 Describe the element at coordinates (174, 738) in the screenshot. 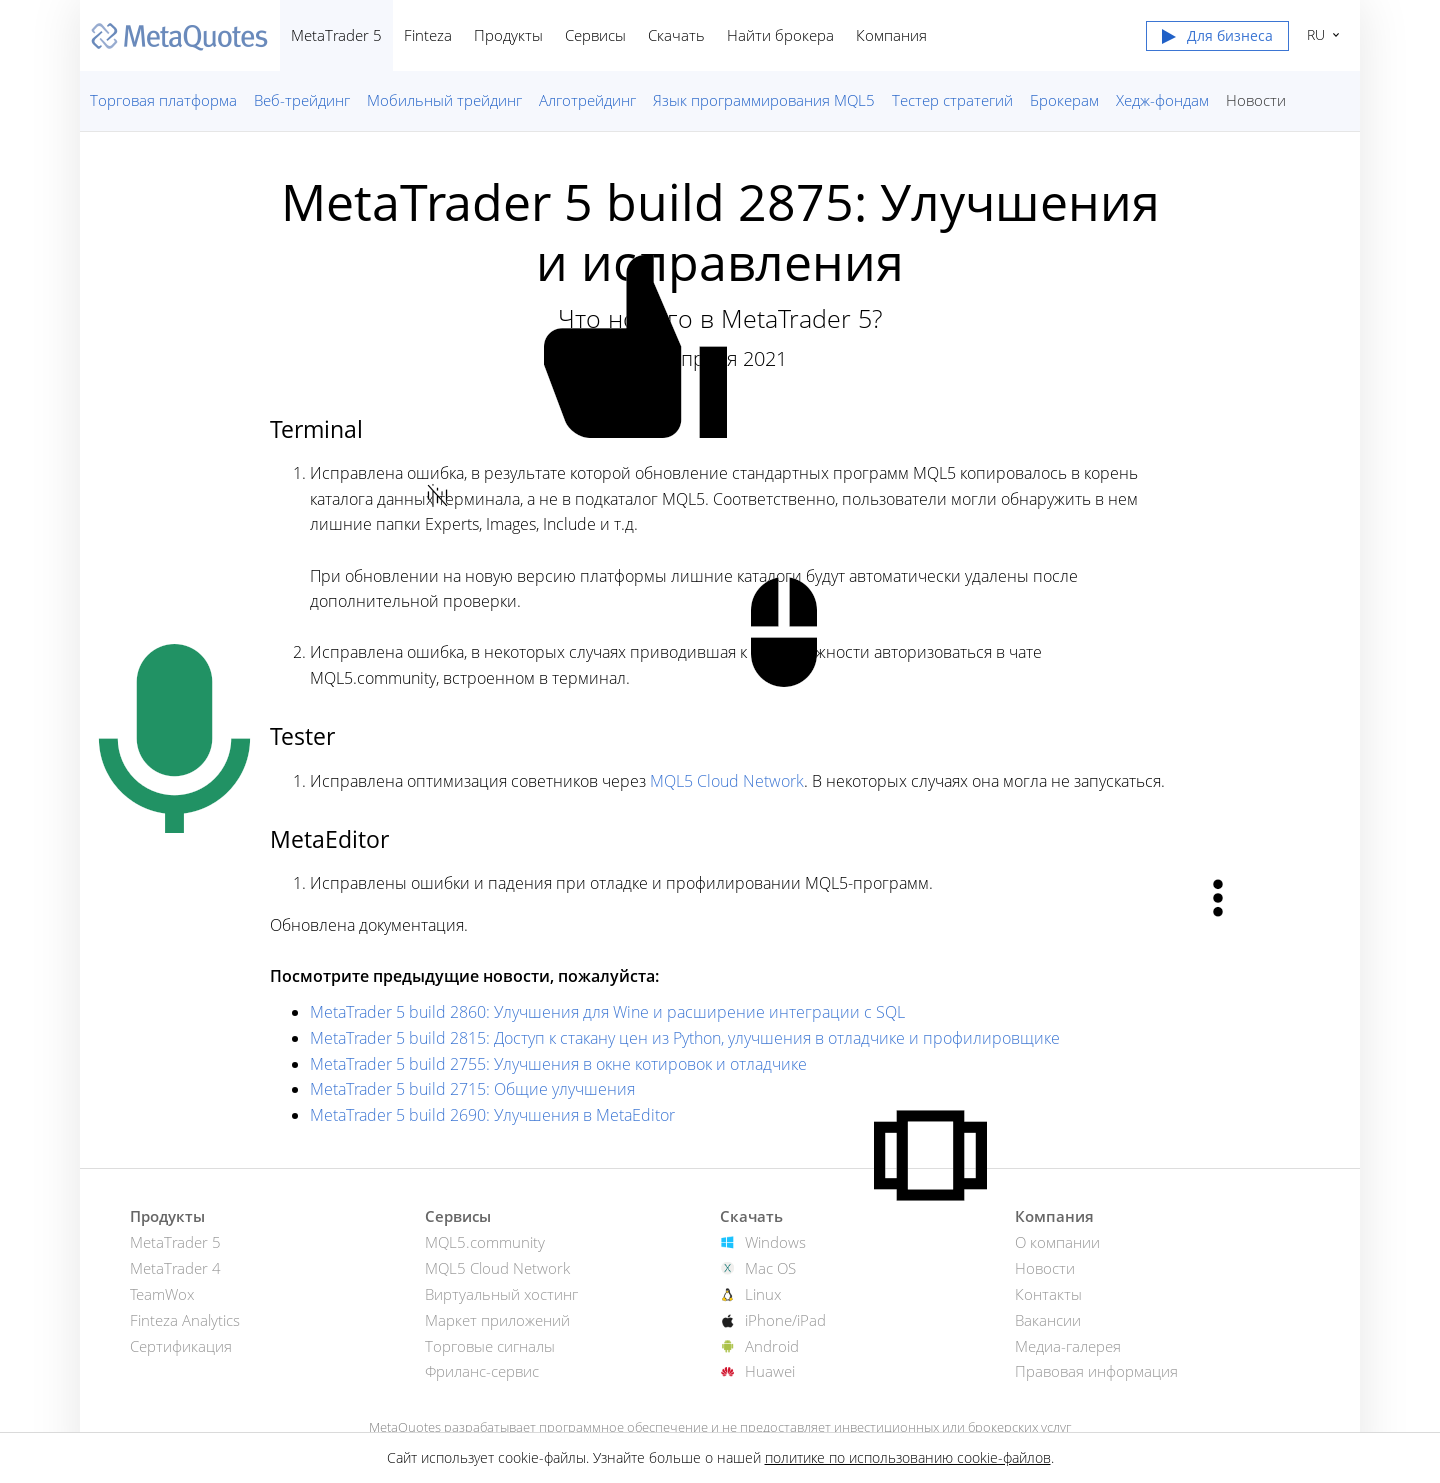

I see `tap to start voice input` at that location.